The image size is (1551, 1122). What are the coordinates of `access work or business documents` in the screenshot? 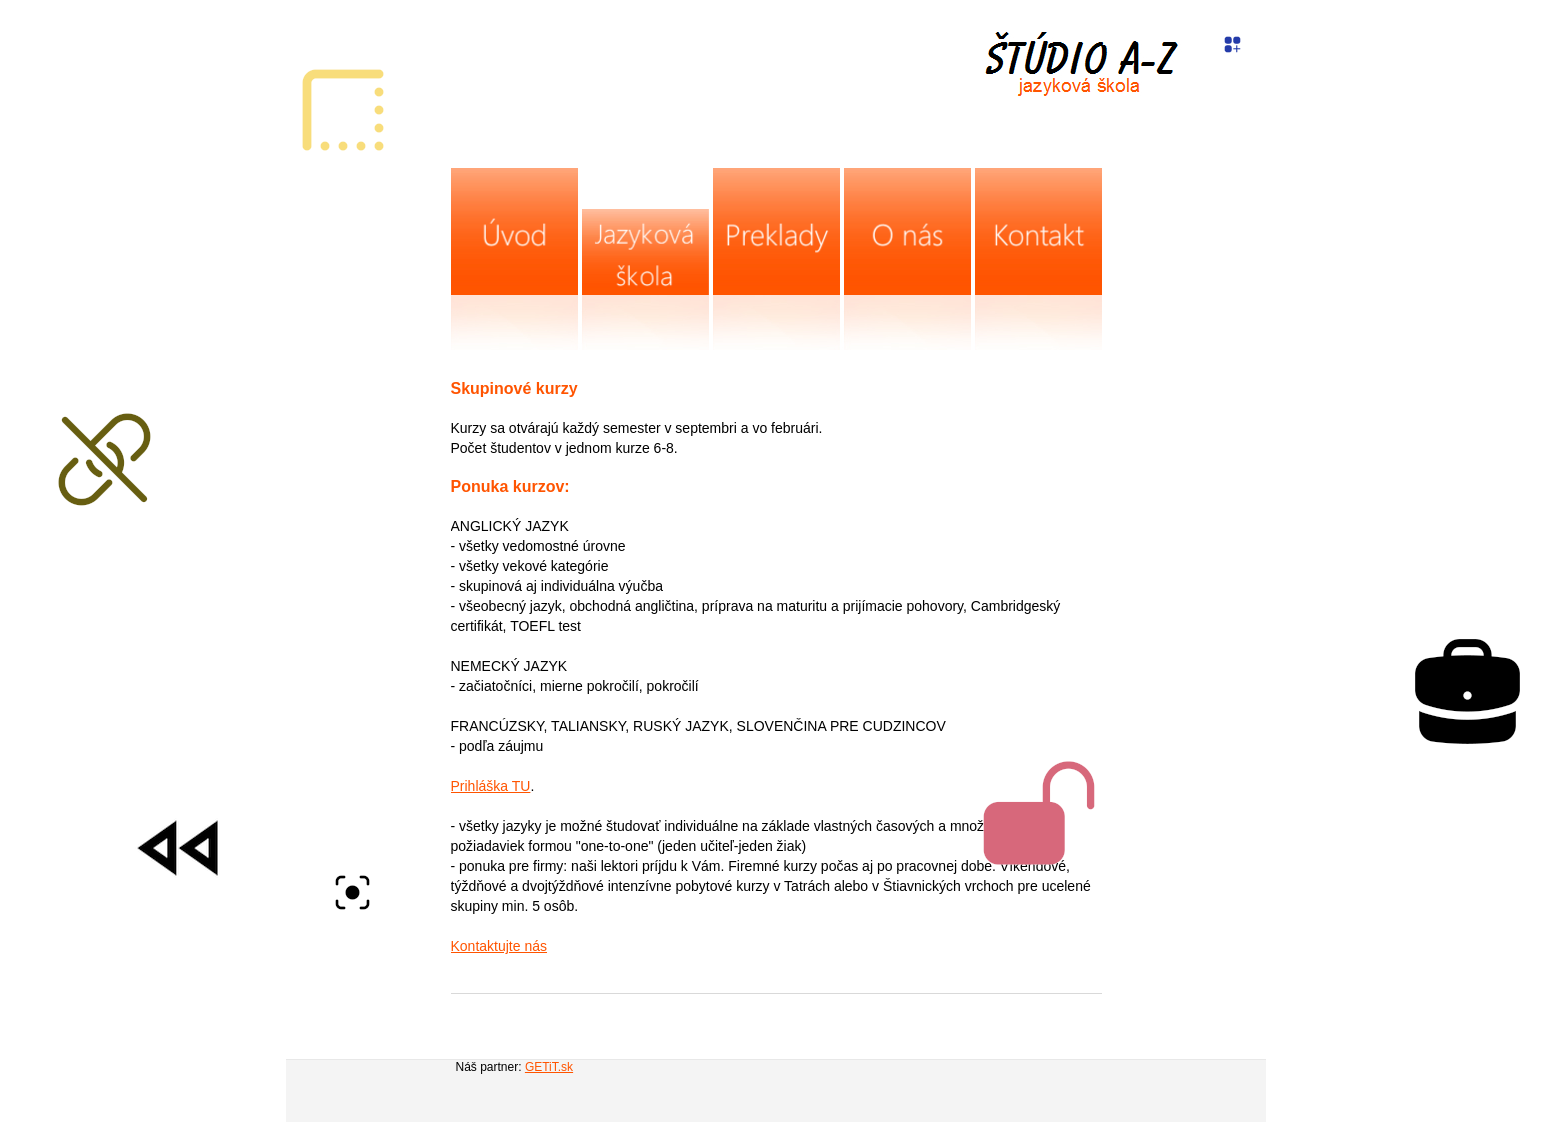 It's located at (1467, 691).